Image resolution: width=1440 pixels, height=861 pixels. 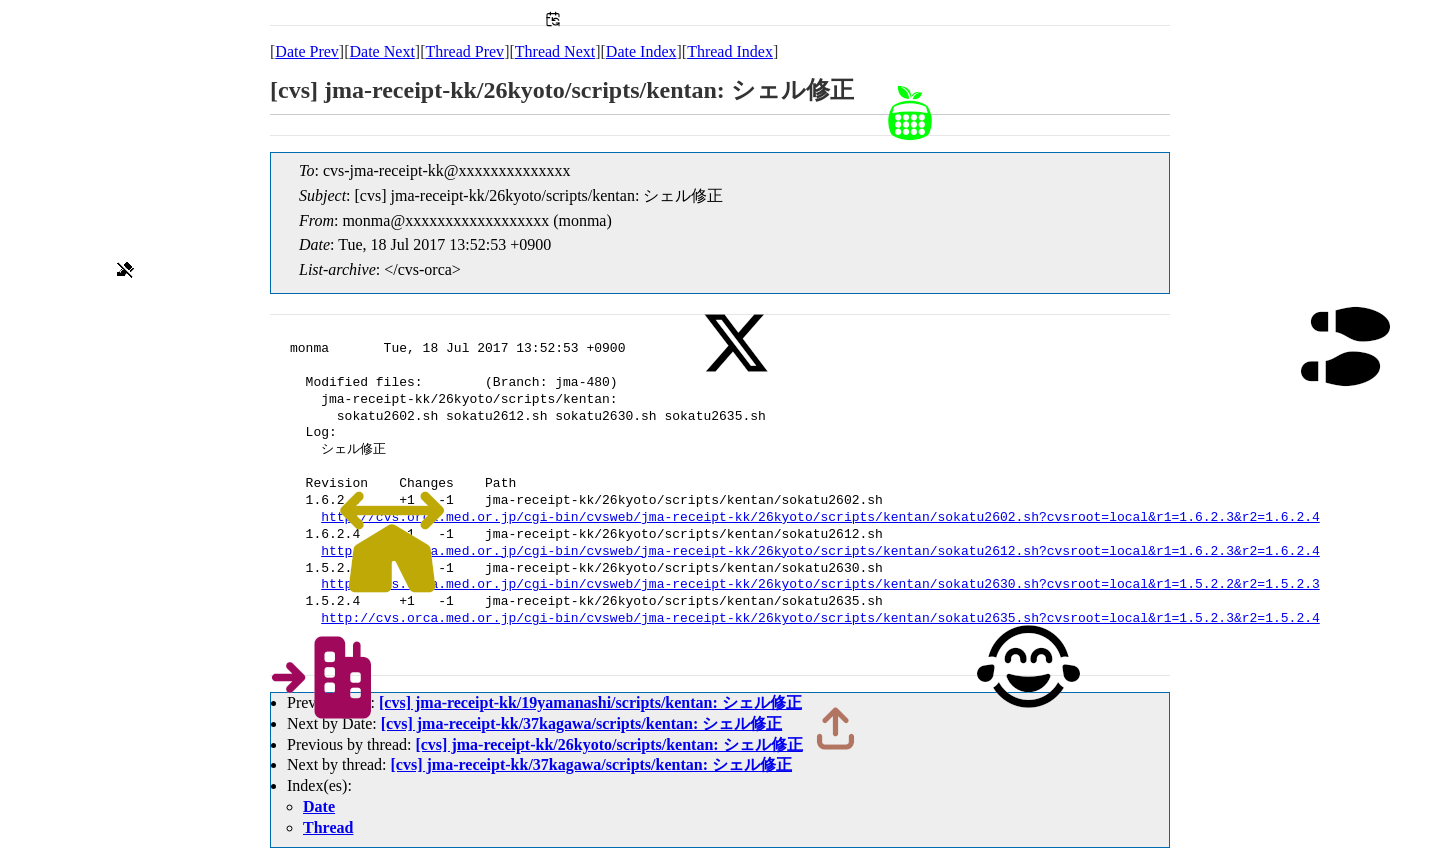 I want to click on view step count or walking activity, so click(x=1345, y=346).